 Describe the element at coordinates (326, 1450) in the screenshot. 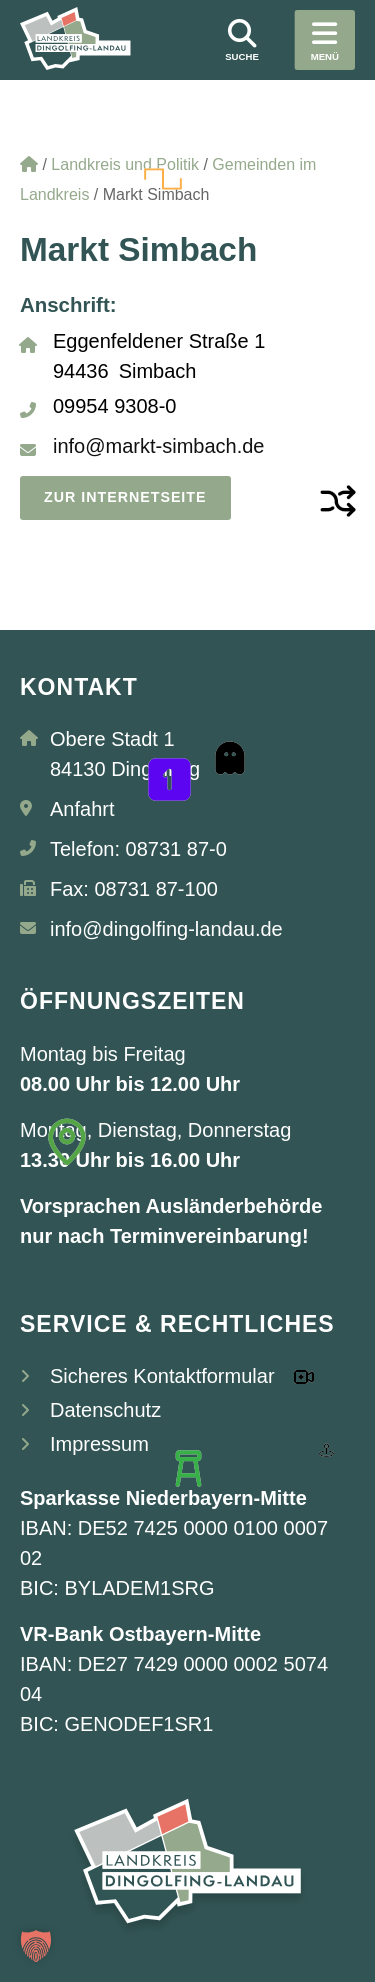

I see `mark a location on the map` at that location.